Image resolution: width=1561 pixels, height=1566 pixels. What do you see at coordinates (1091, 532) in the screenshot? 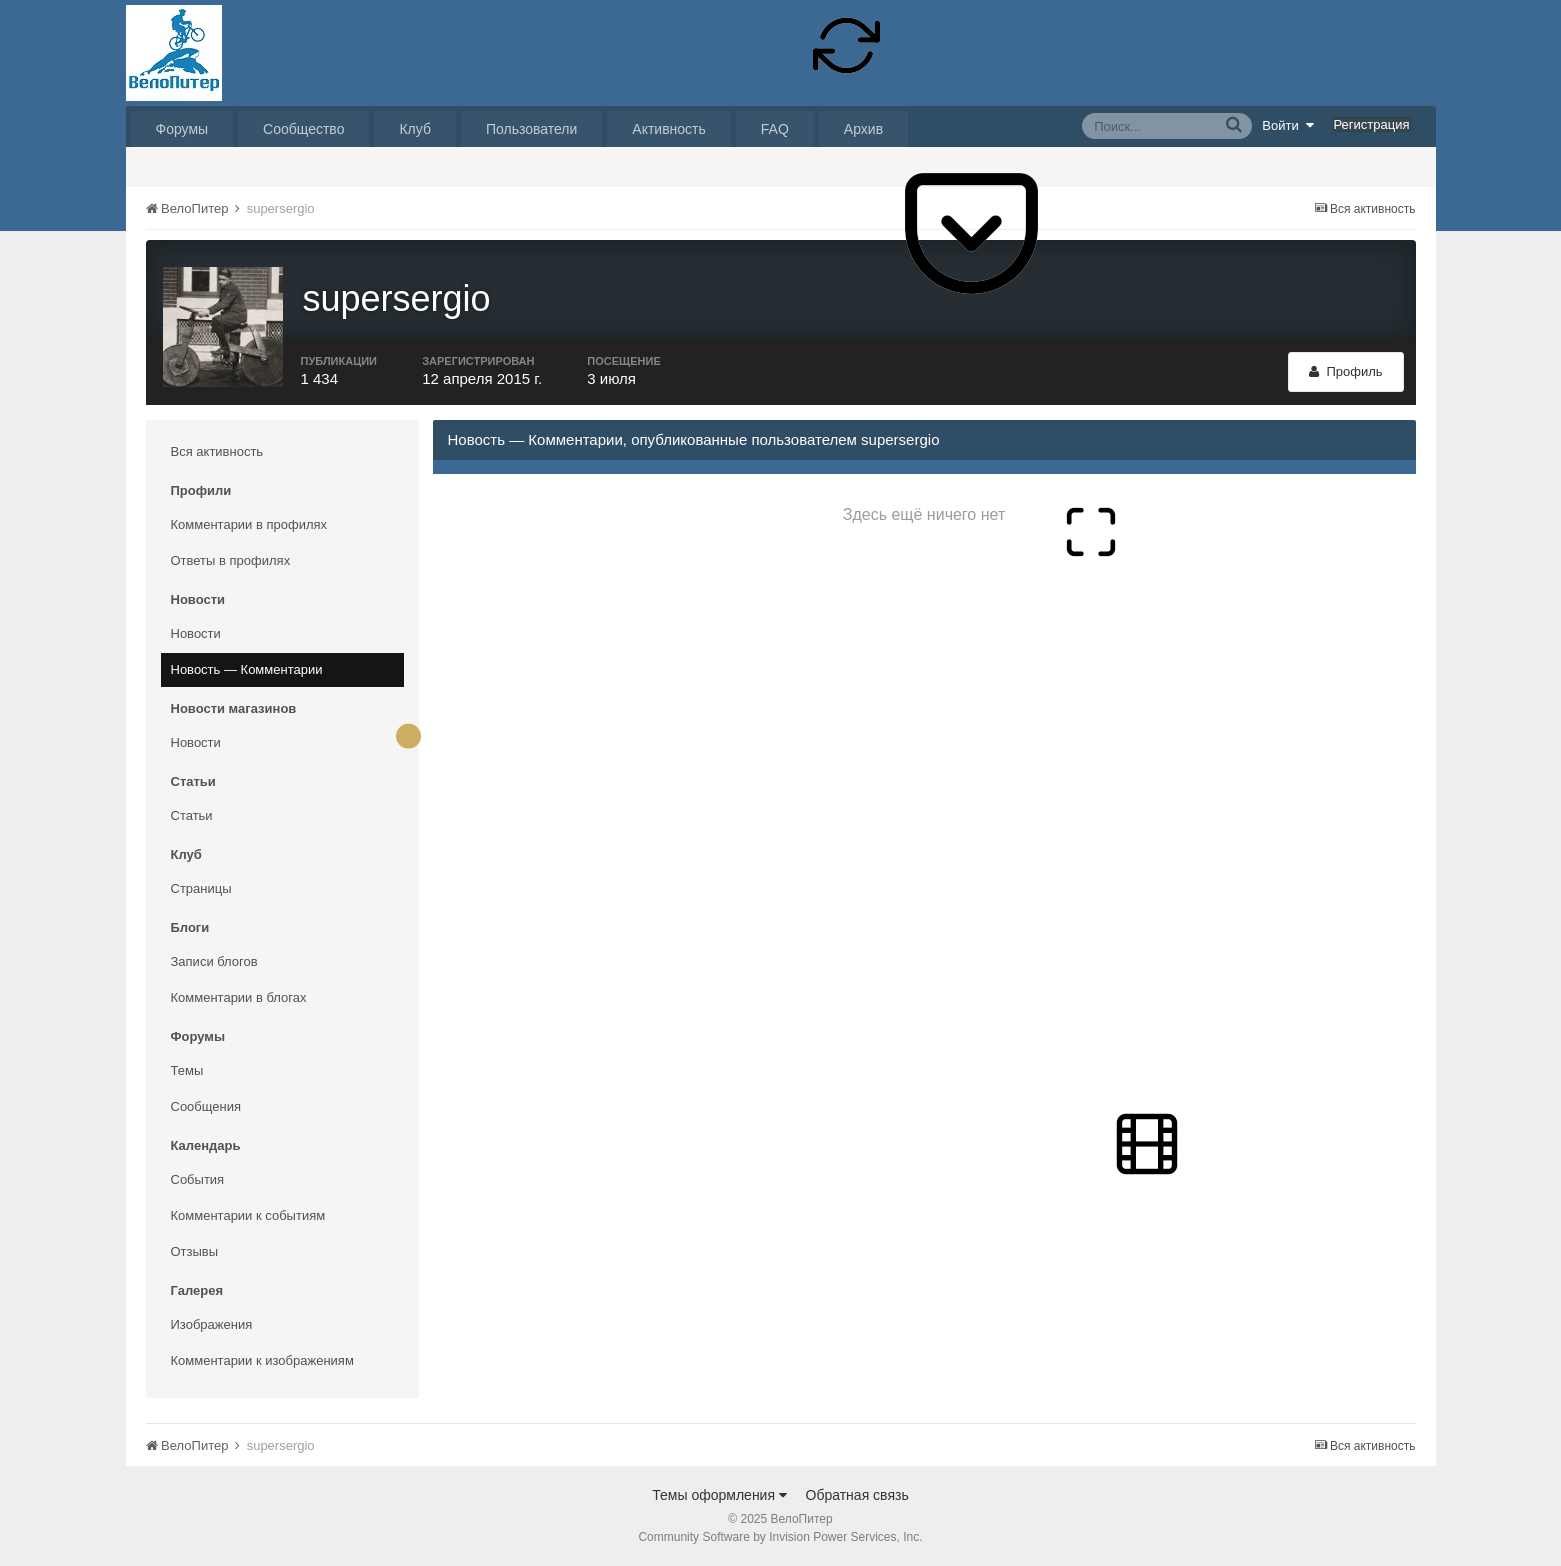
I see `maximize window to full screen` at bounding box center [1091, 532].